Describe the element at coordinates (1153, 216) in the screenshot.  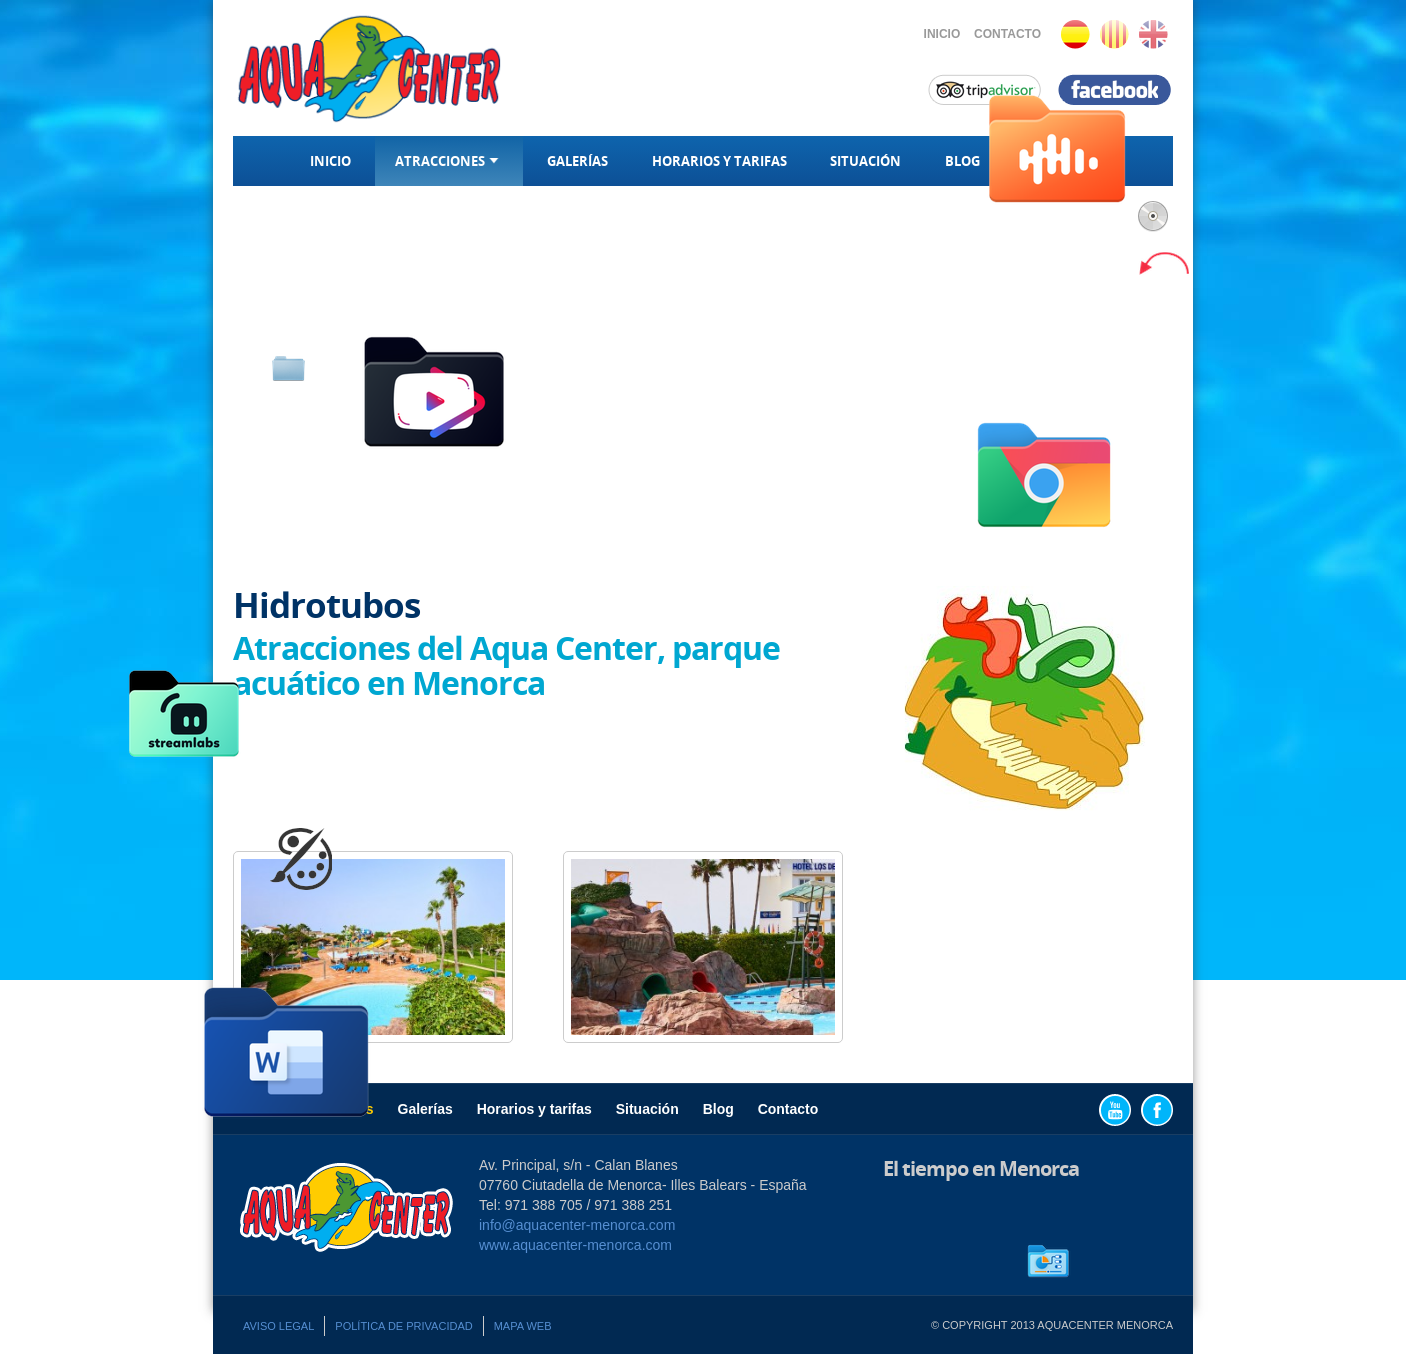
I see `access CD/DVD drive` at that location.